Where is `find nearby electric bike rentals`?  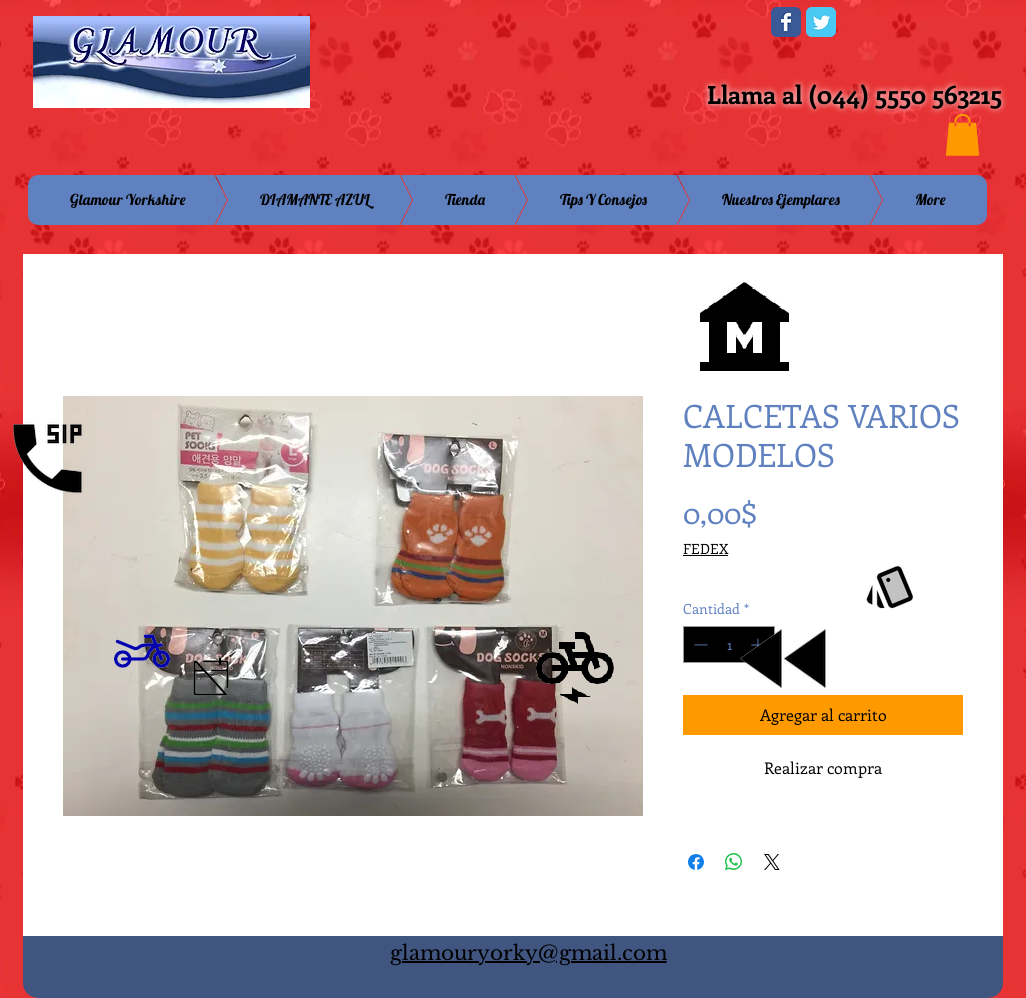 find nearby electric bike rentals is located at coordinates (575, 668).